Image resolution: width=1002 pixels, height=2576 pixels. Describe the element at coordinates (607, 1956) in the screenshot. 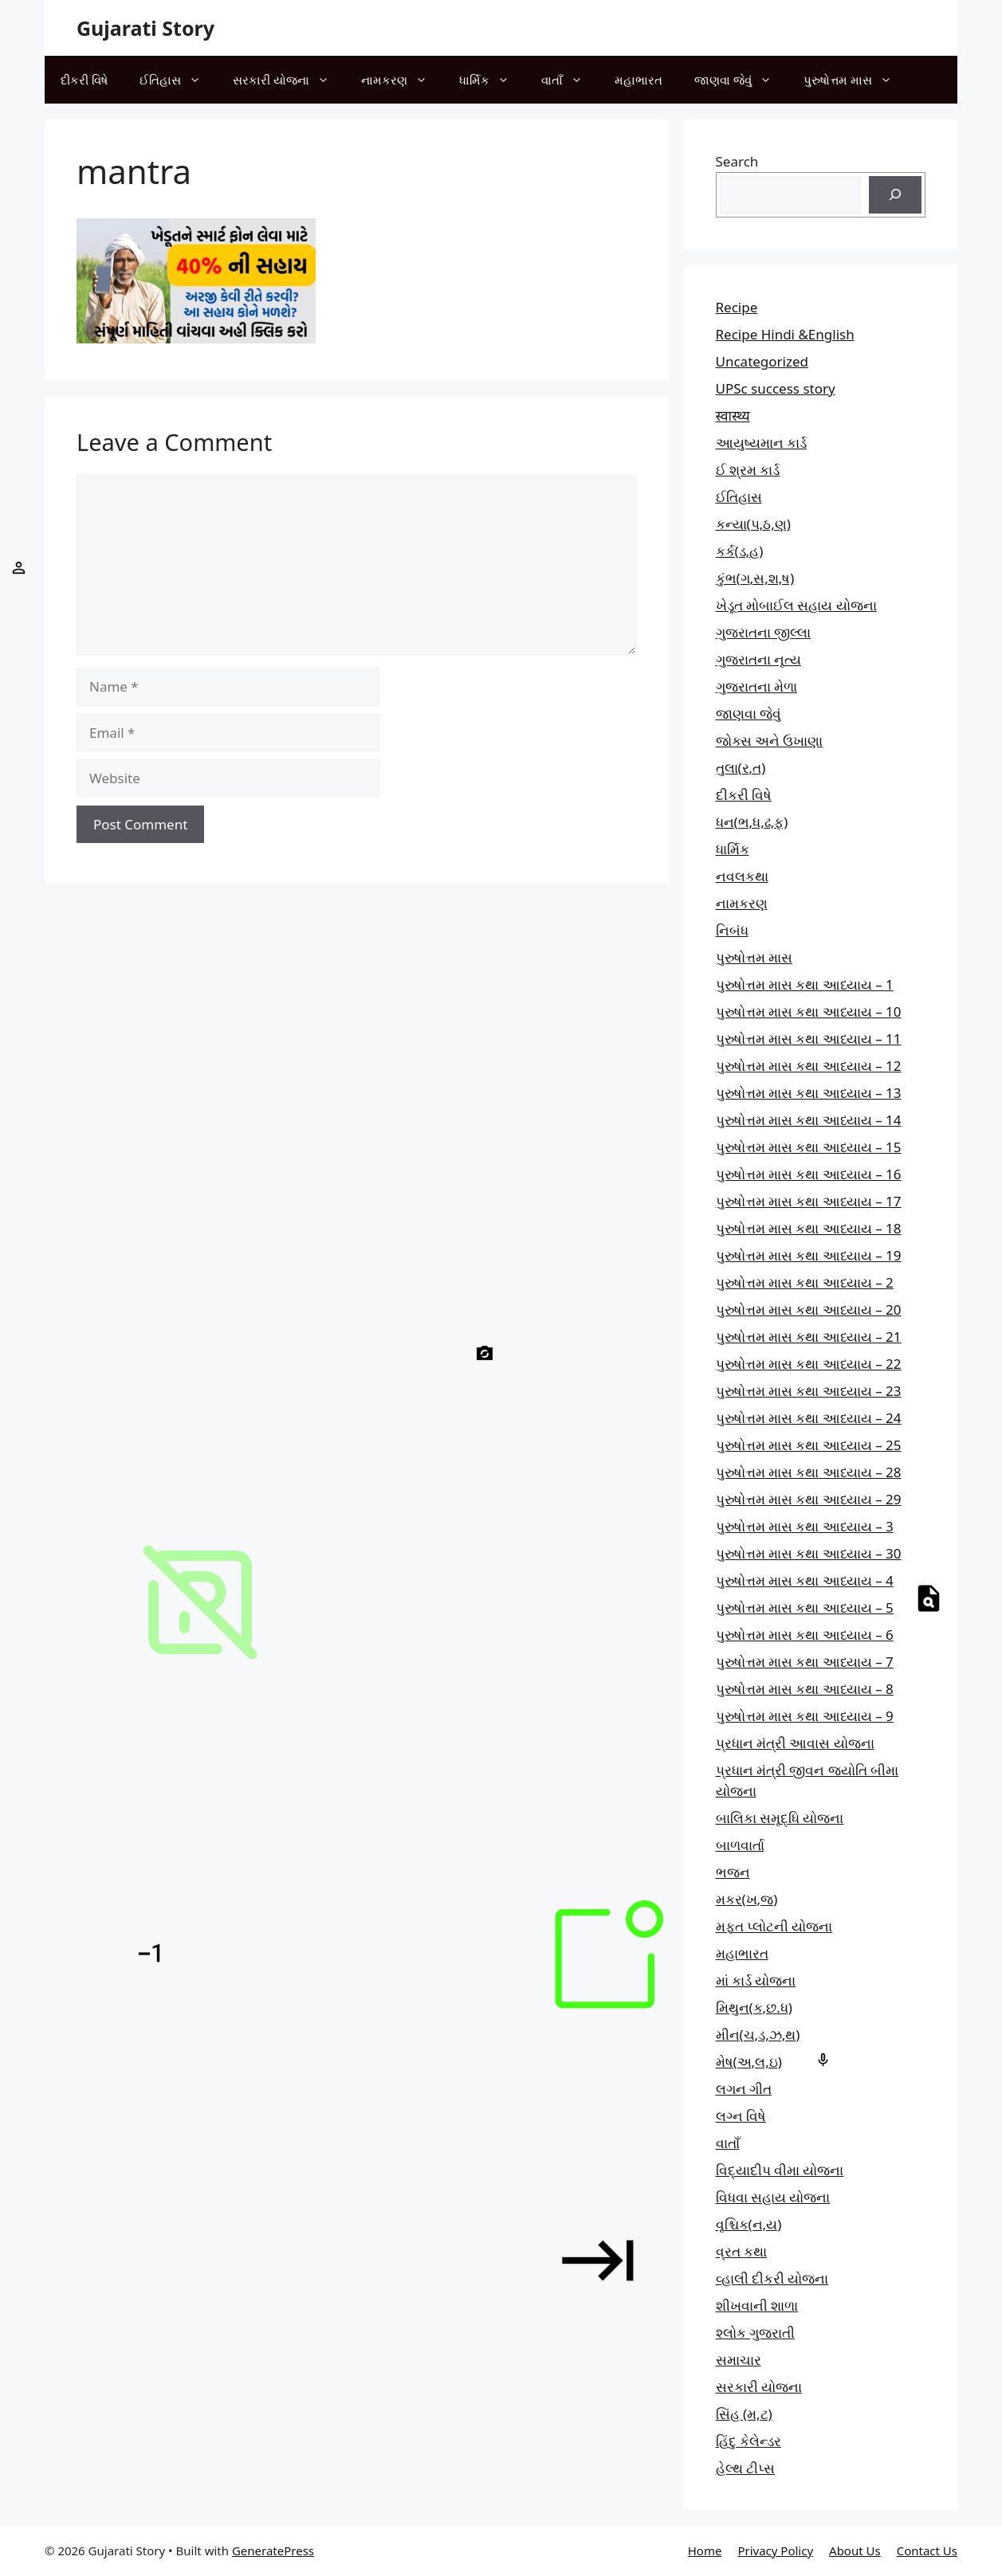

I see `view notifications` at that location.